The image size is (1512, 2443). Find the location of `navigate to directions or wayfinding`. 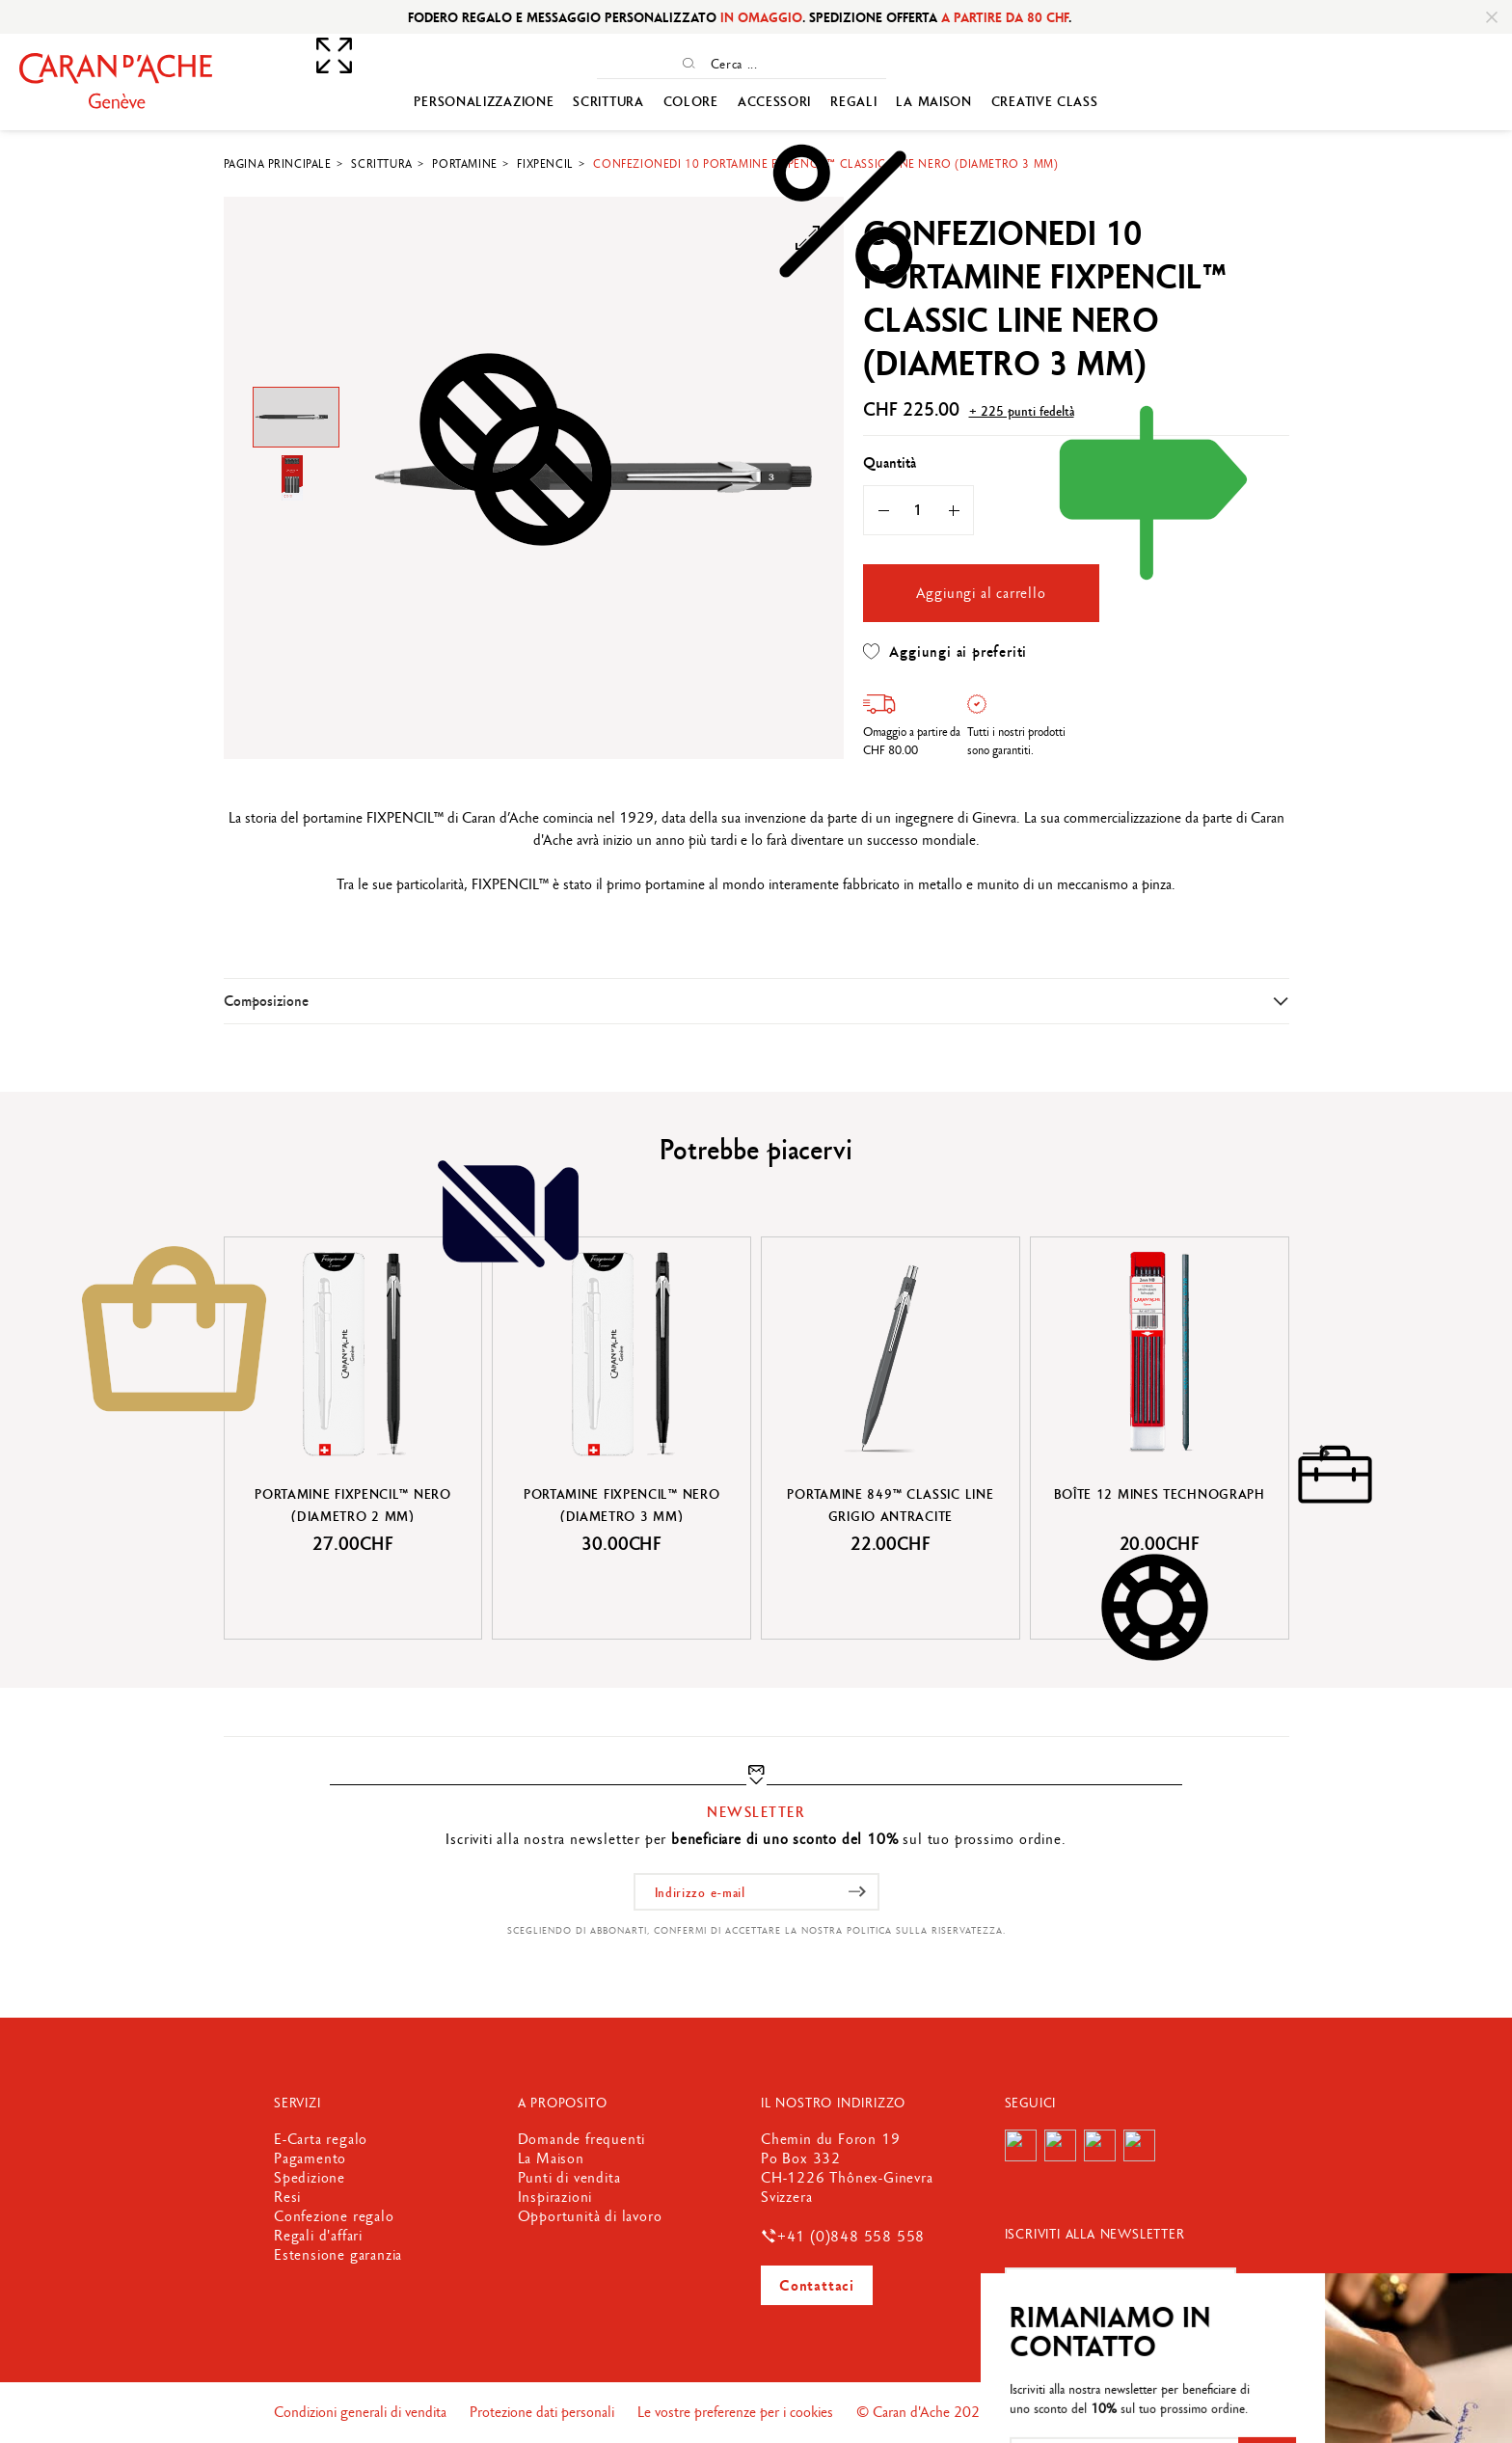

navigate to directions or wayfinding is located at coordinates (1147, 493).